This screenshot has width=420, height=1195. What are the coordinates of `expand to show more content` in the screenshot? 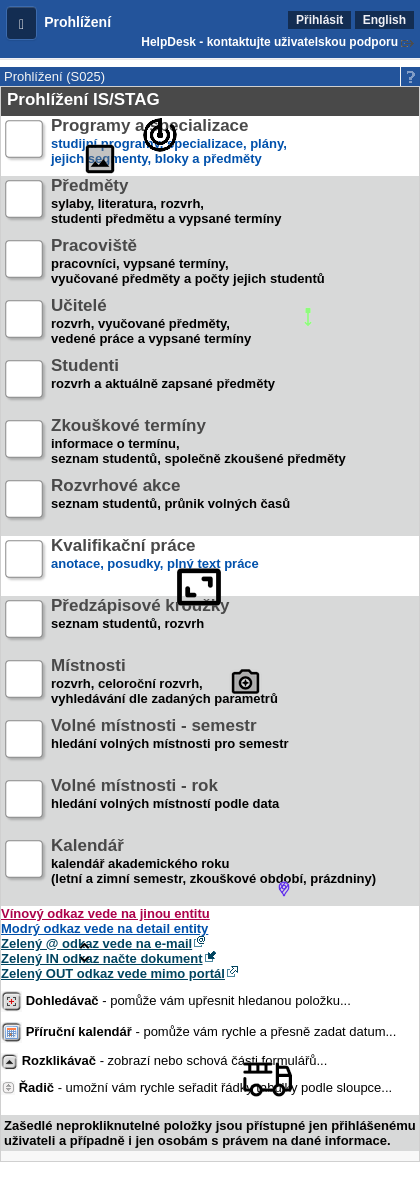 It's located at (84, 952).